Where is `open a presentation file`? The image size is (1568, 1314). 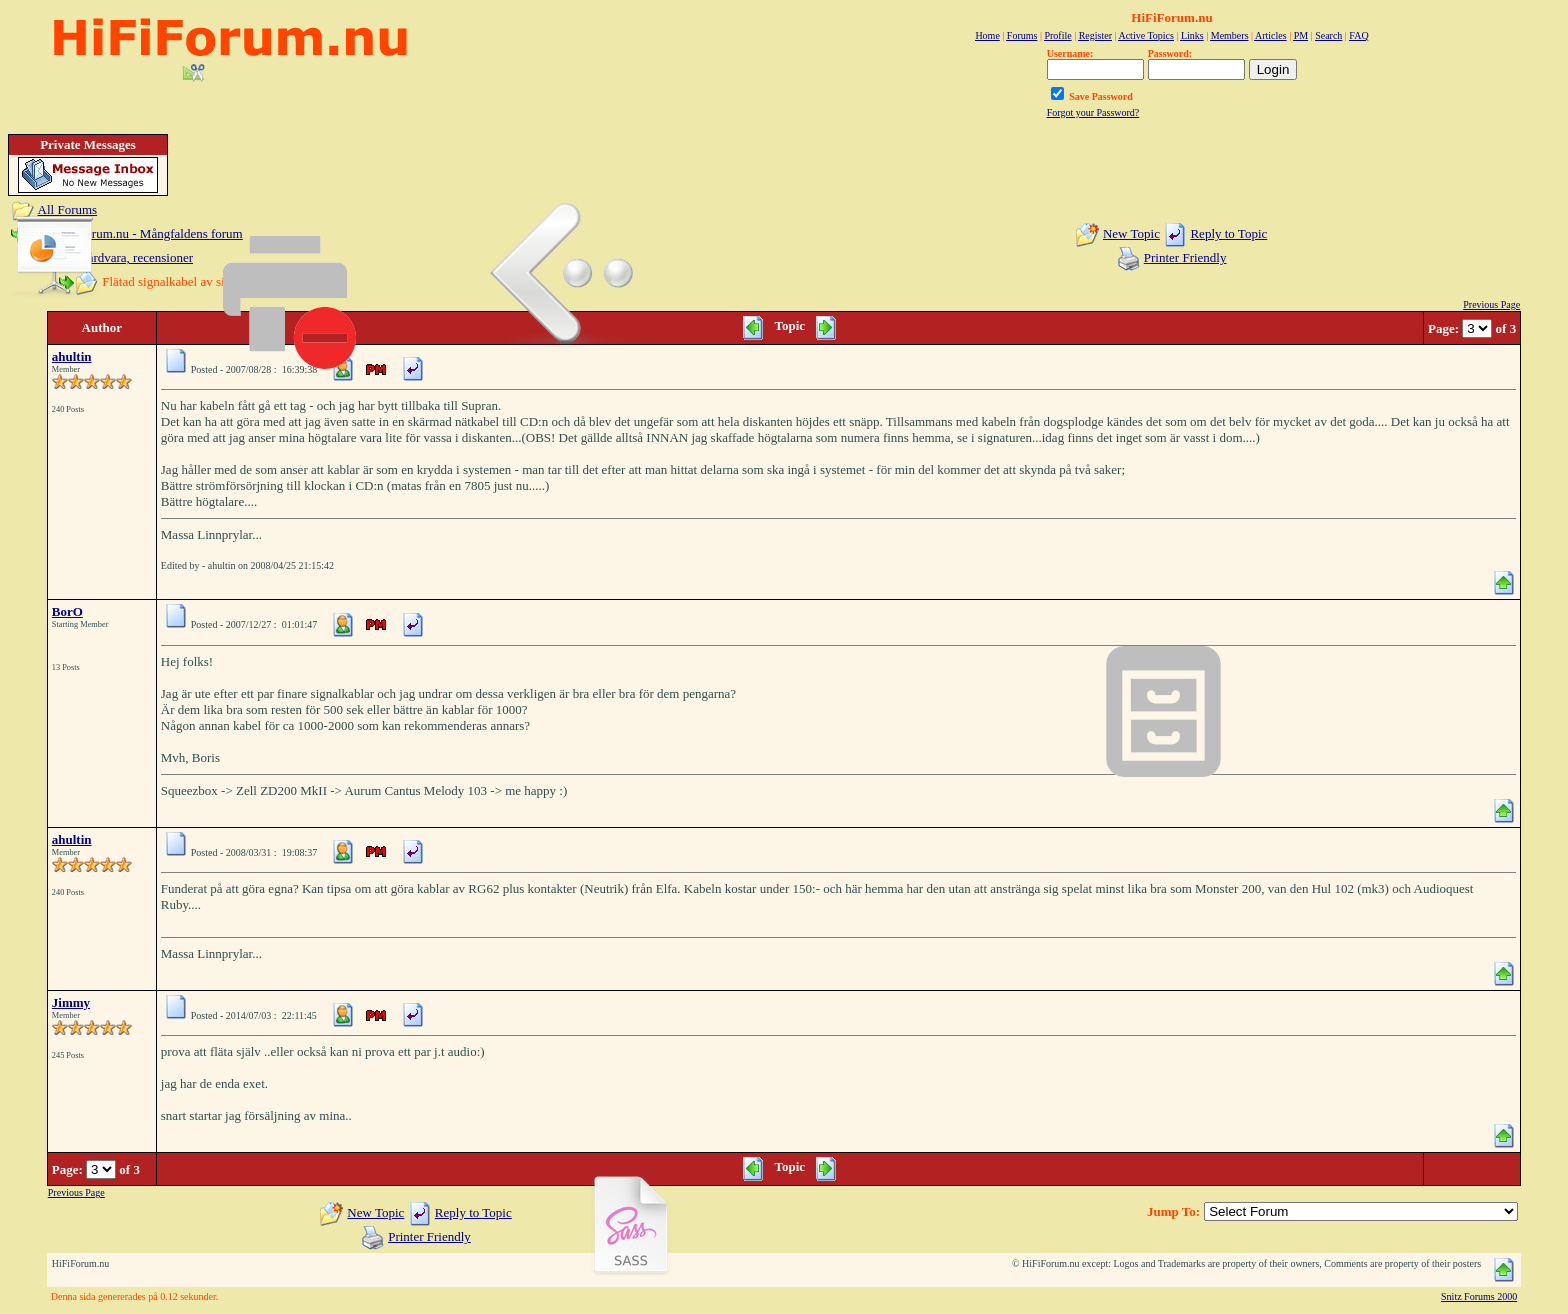
open a presentation file is located at coordinates (54, 253).